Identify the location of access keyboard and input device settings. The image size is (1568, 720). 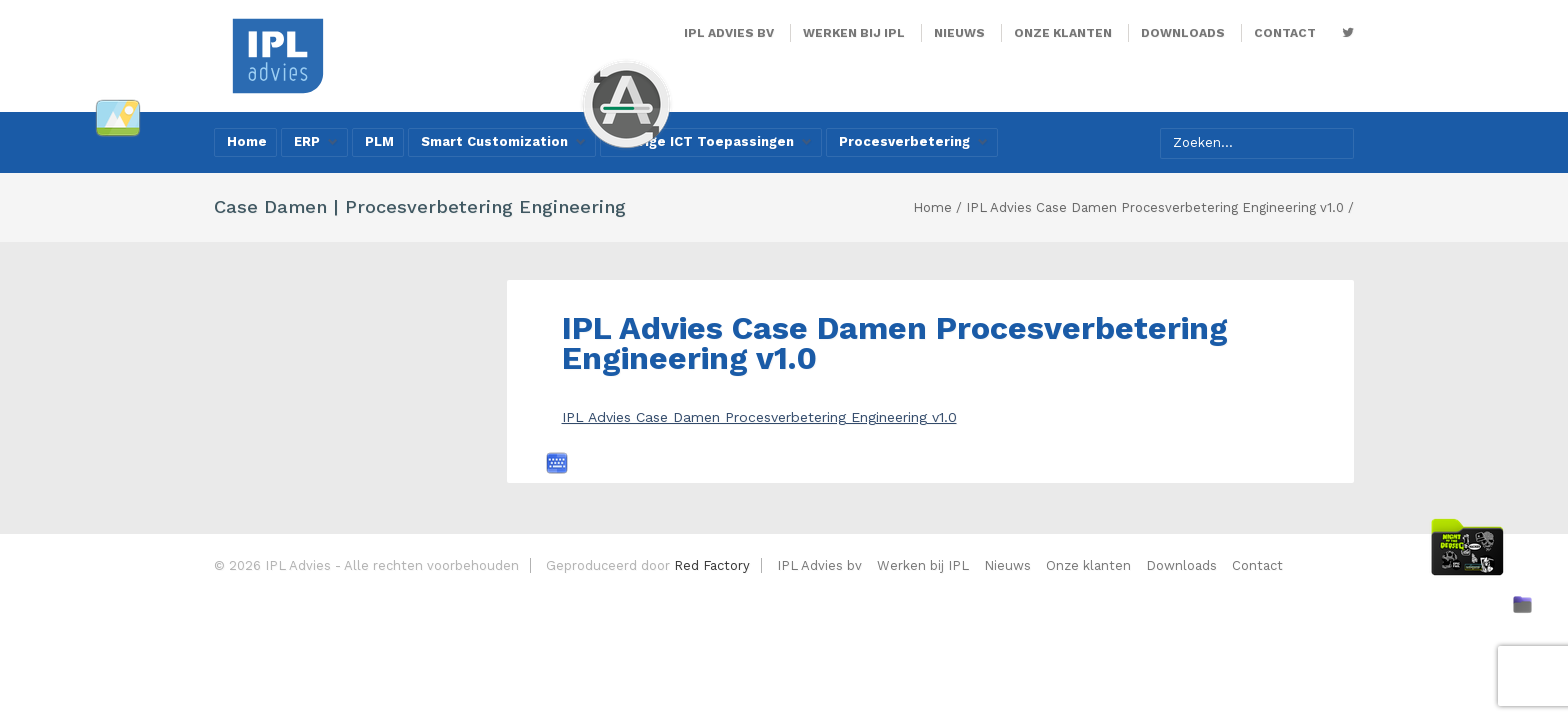
(557, 463).